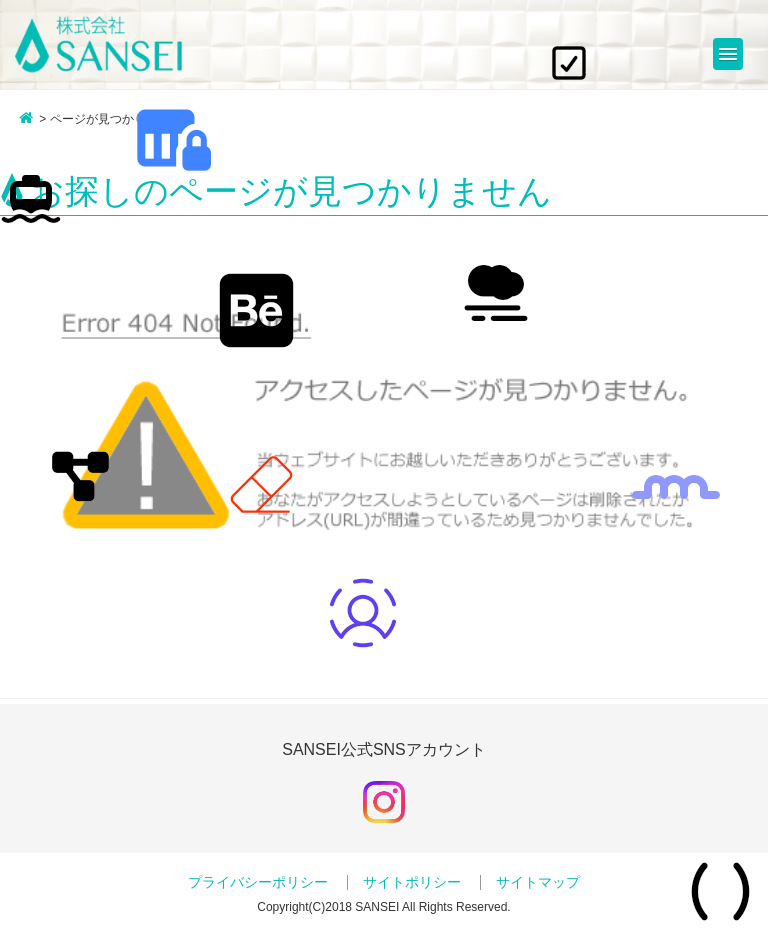  Describe the element at coordinates (261, 484) in the screenshot. I see `erase or delete content` at that location.